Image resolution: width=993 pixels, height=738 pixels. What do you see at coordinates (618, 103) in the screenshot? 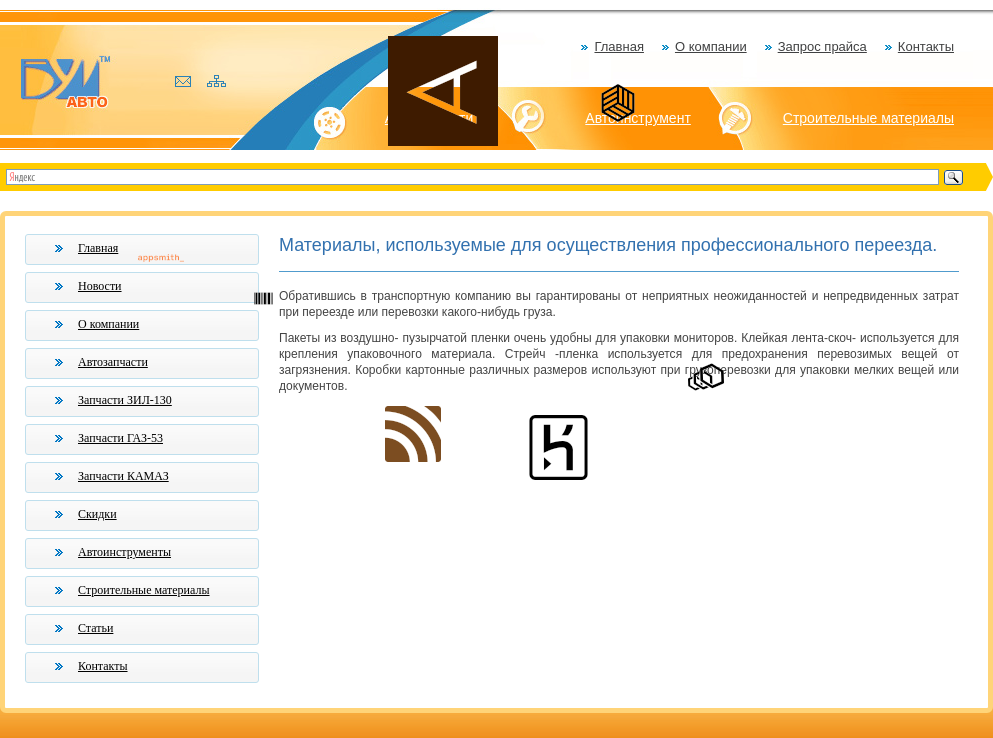
I see `open badges platform logo` at bounding box center [618, 103].